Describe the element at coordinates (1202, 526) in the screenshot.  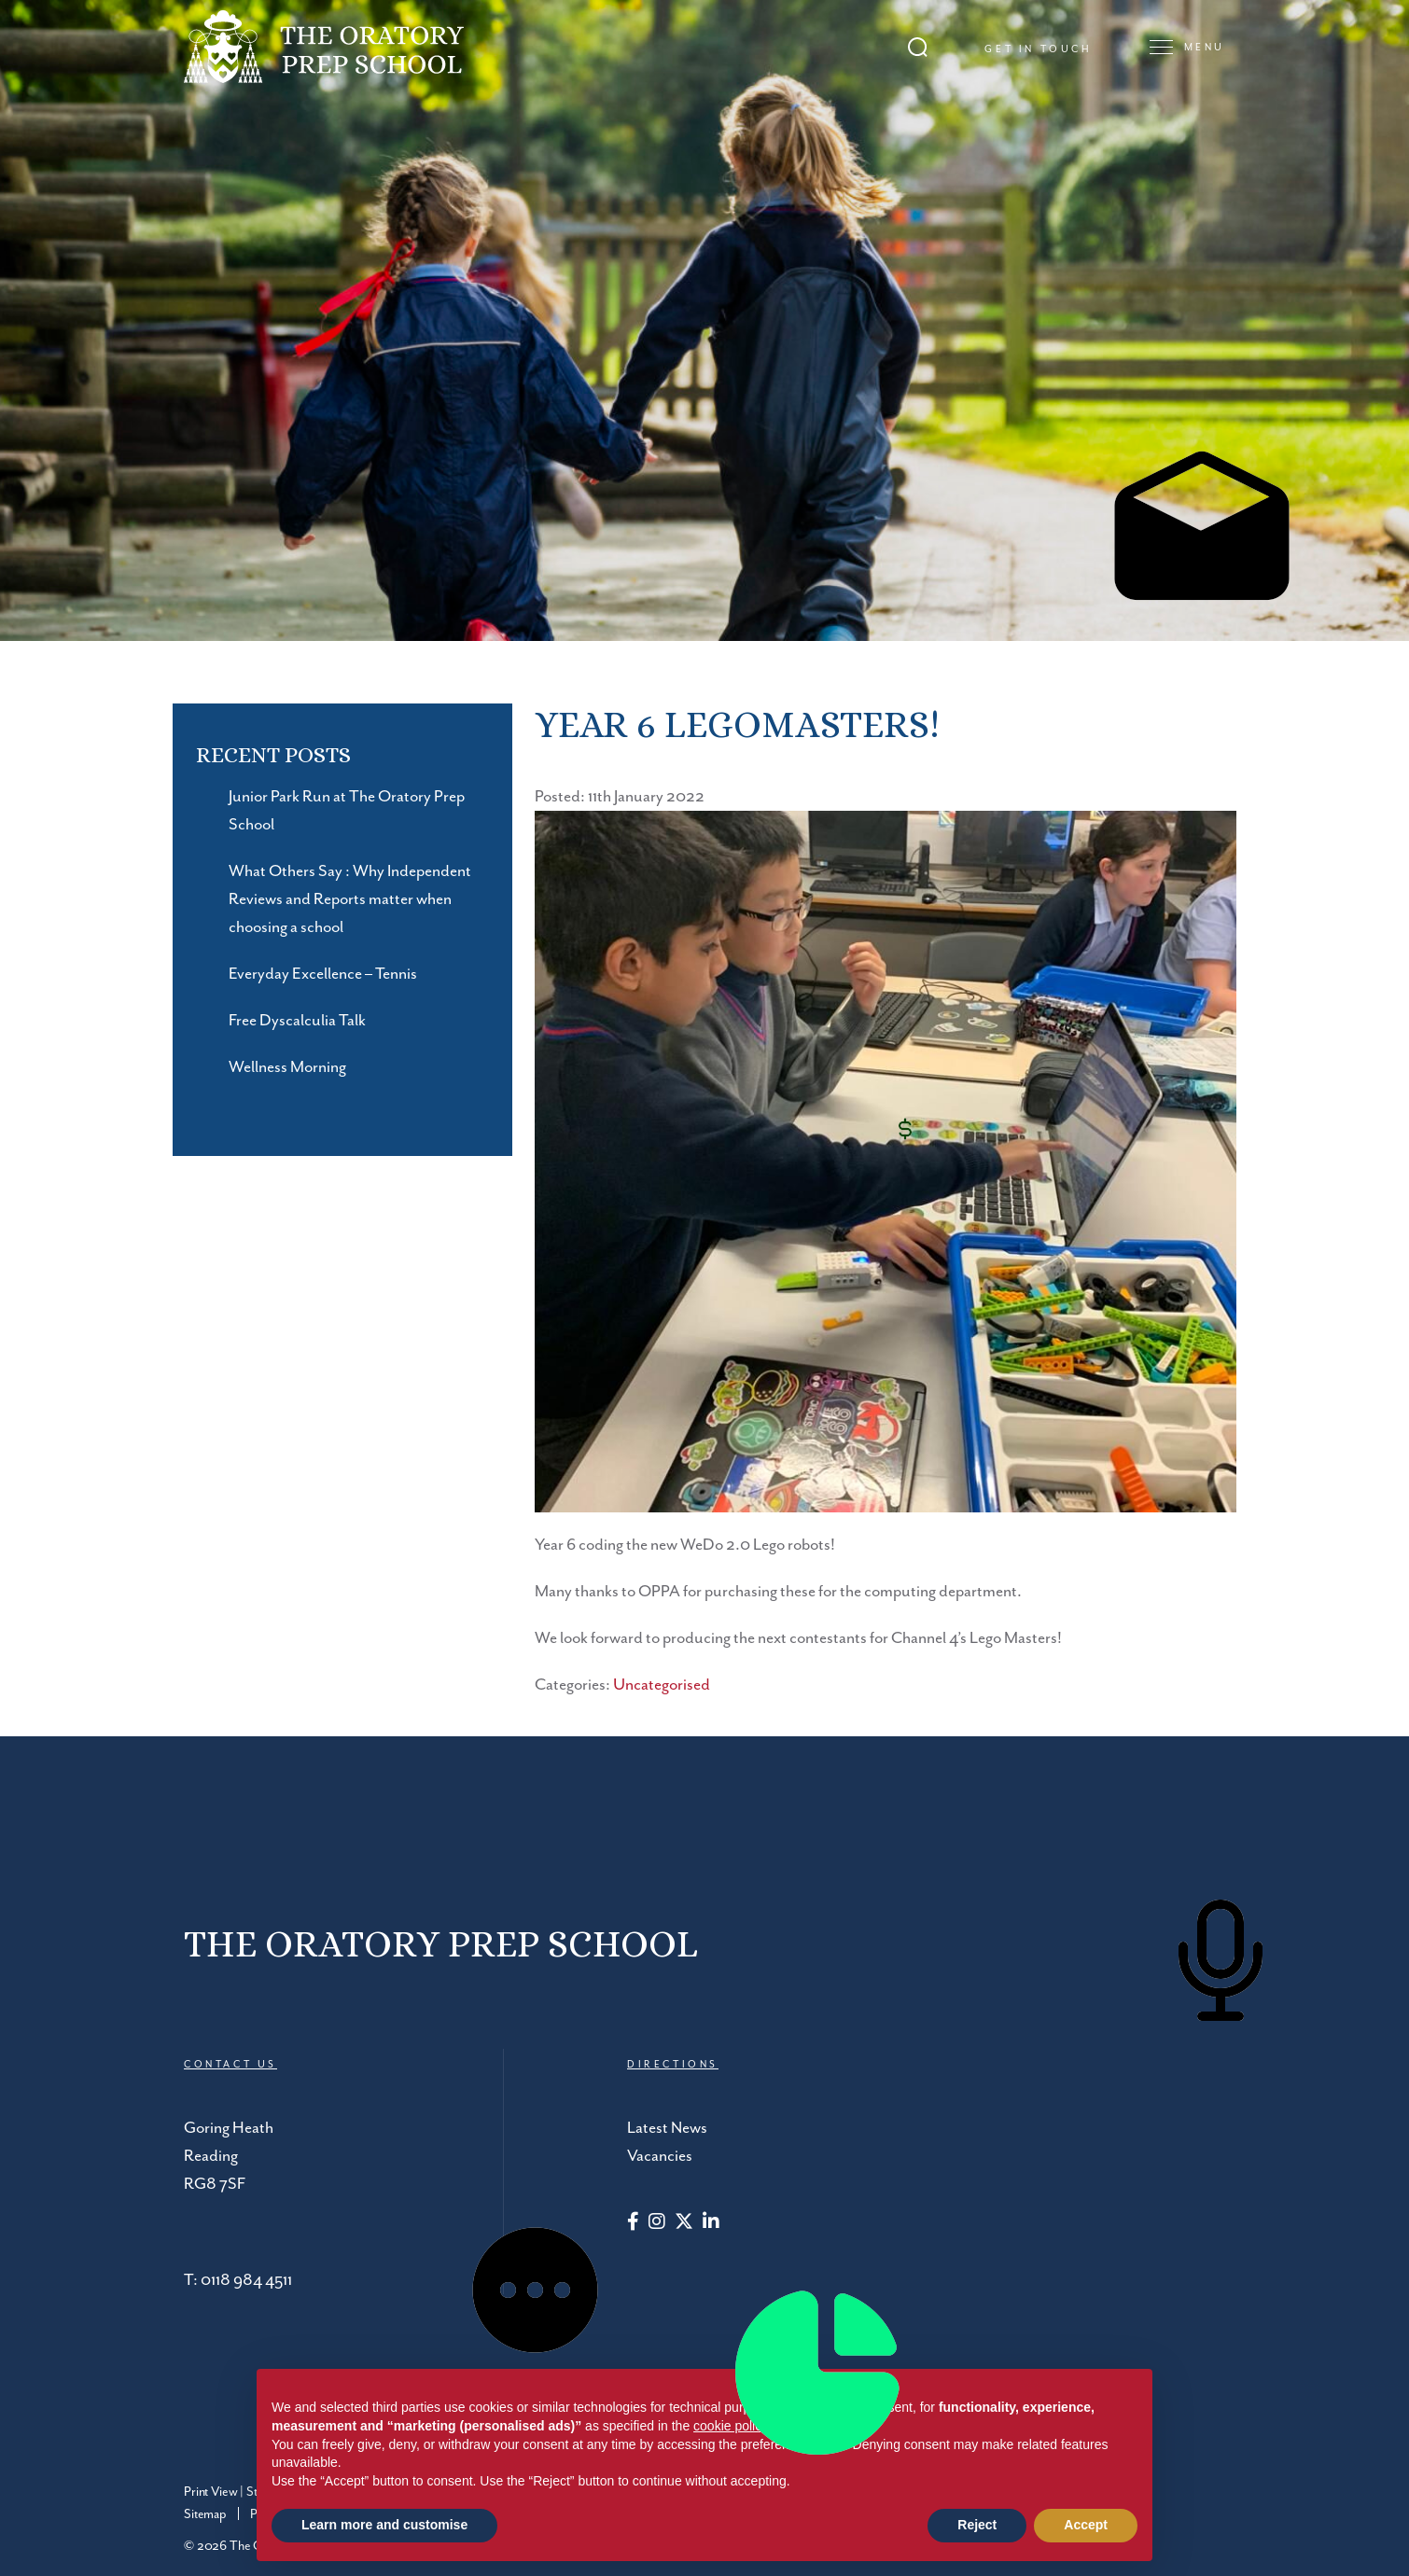
I see `view an opened email message` at that location.